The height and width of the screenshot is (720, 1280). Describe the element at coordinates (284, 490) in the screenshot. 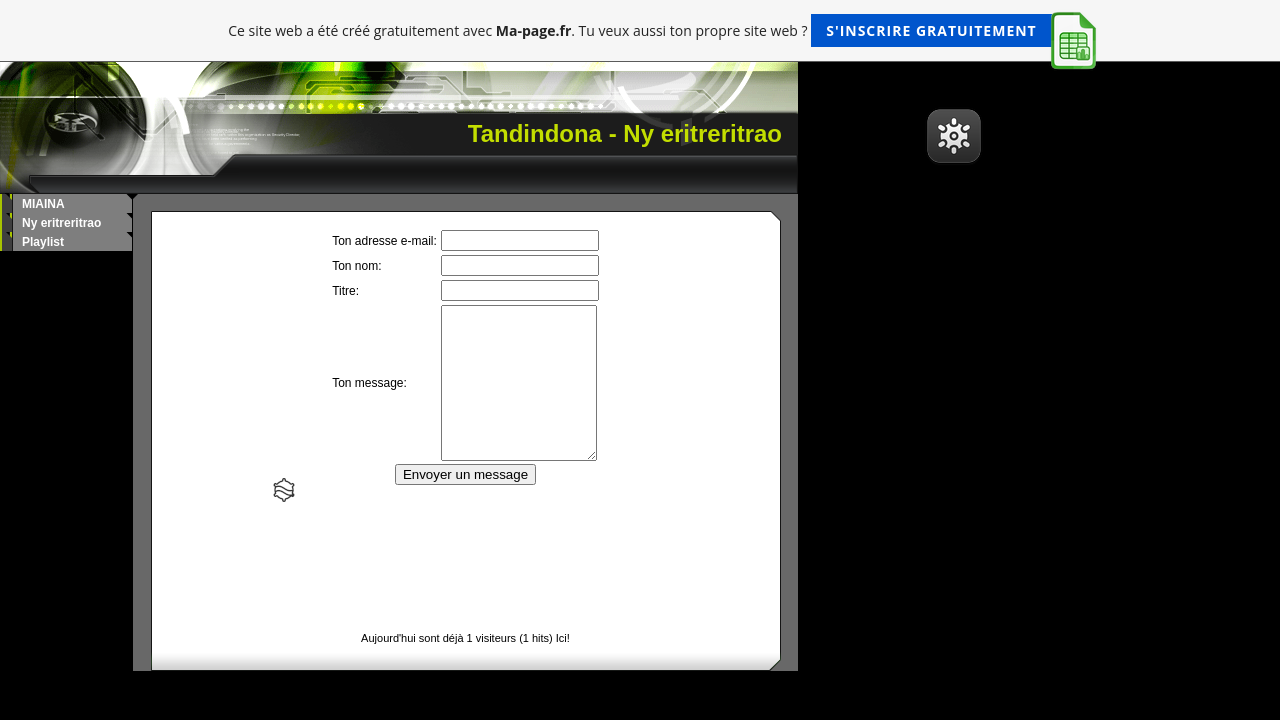

I see `launch minesweeper game` at that location.